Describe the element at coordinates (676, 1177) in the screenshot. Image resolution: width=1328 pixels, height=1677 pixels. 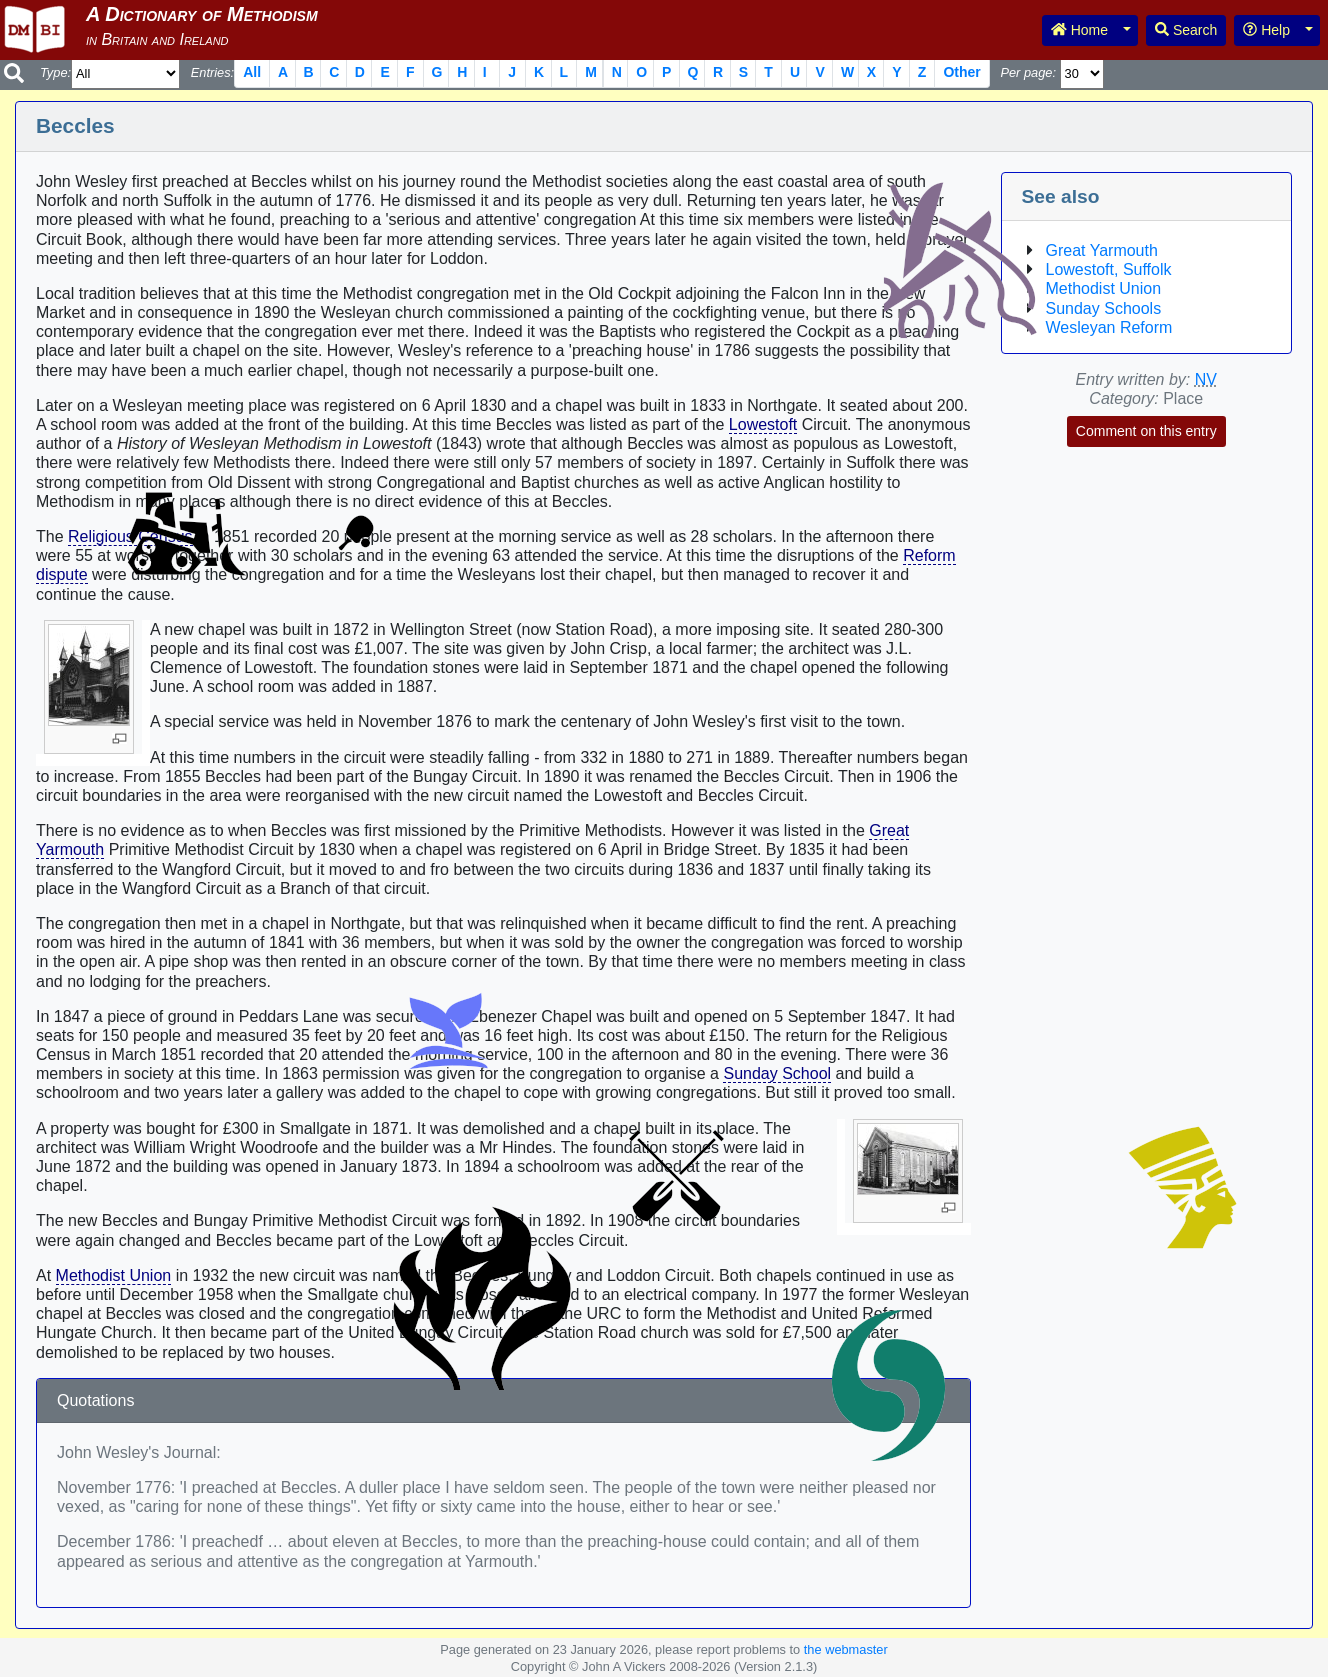
I see `access water sports or kayaking activities` at that location.